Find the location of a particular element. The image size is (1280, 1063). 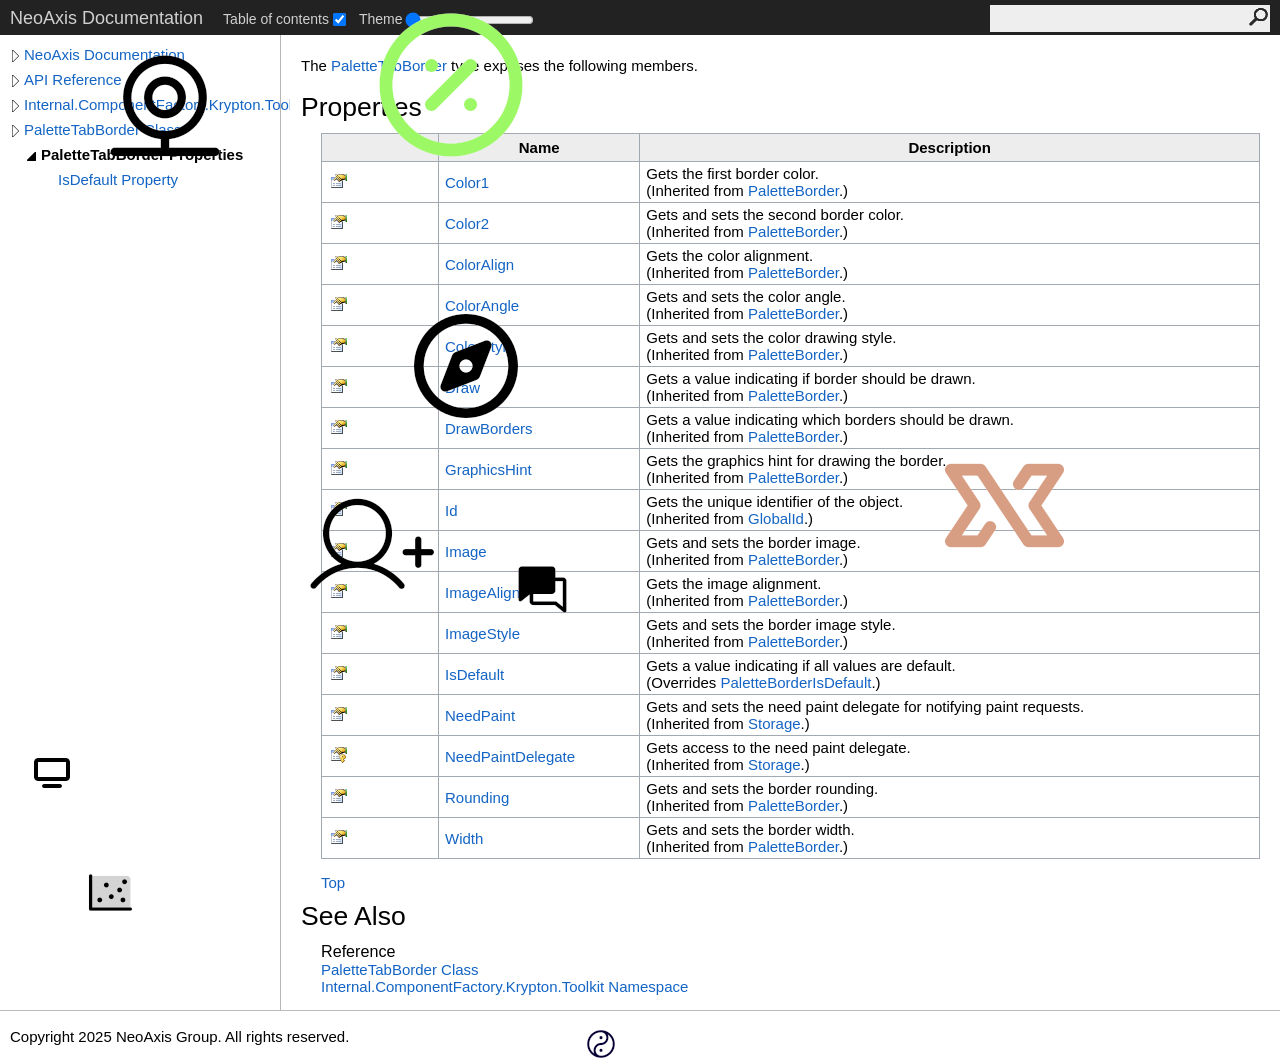

view available discounts or promotions is located at coordinates (451, 85).